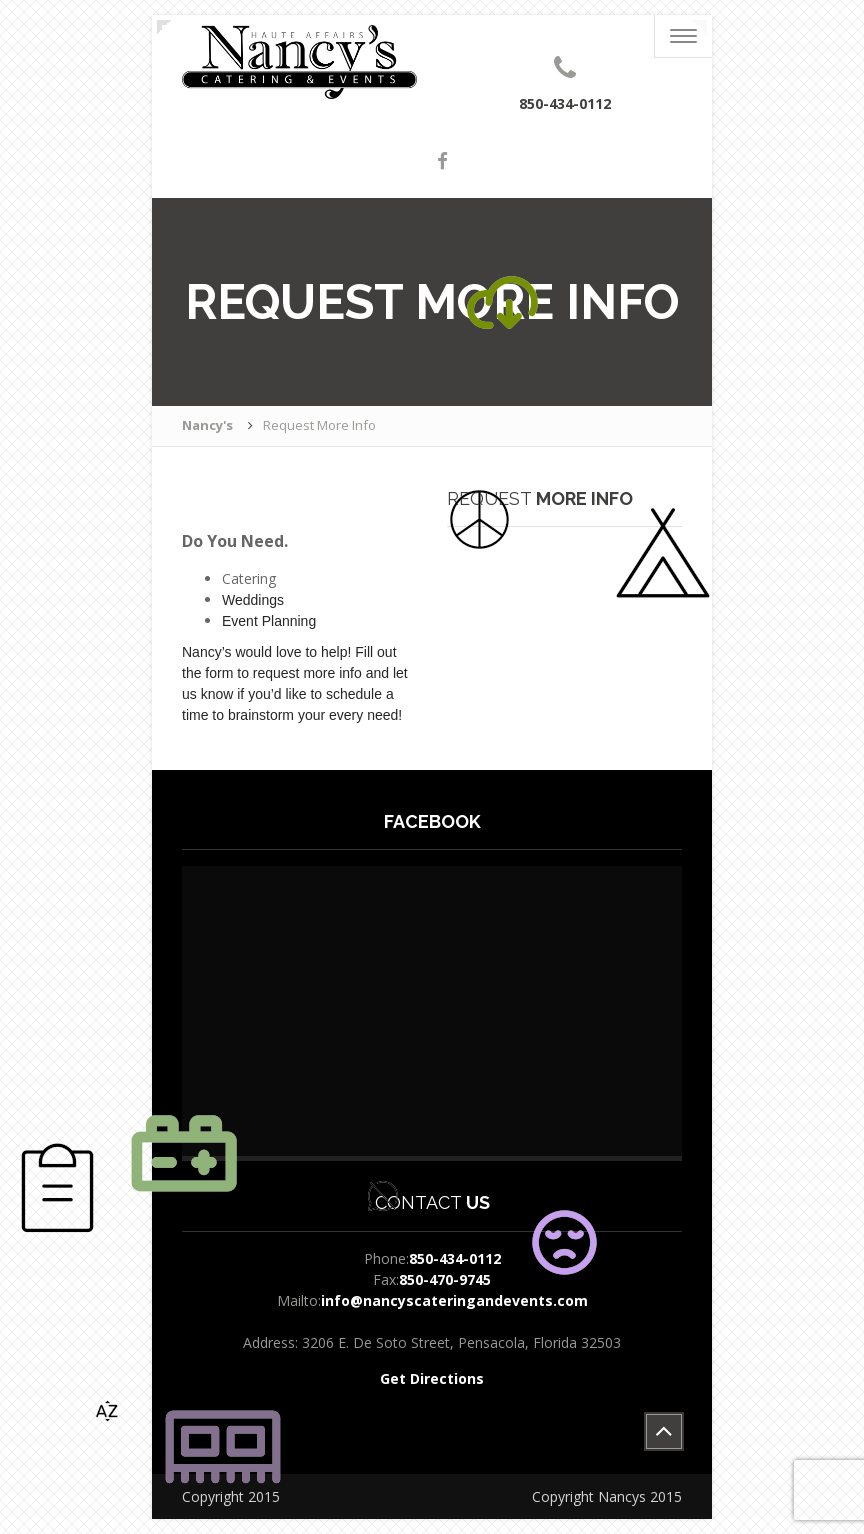  What do you see at coordinates (663, 558) in the screenshot?
I see `access camping or outdoor accommodation options` at bounding box center [663, 558].